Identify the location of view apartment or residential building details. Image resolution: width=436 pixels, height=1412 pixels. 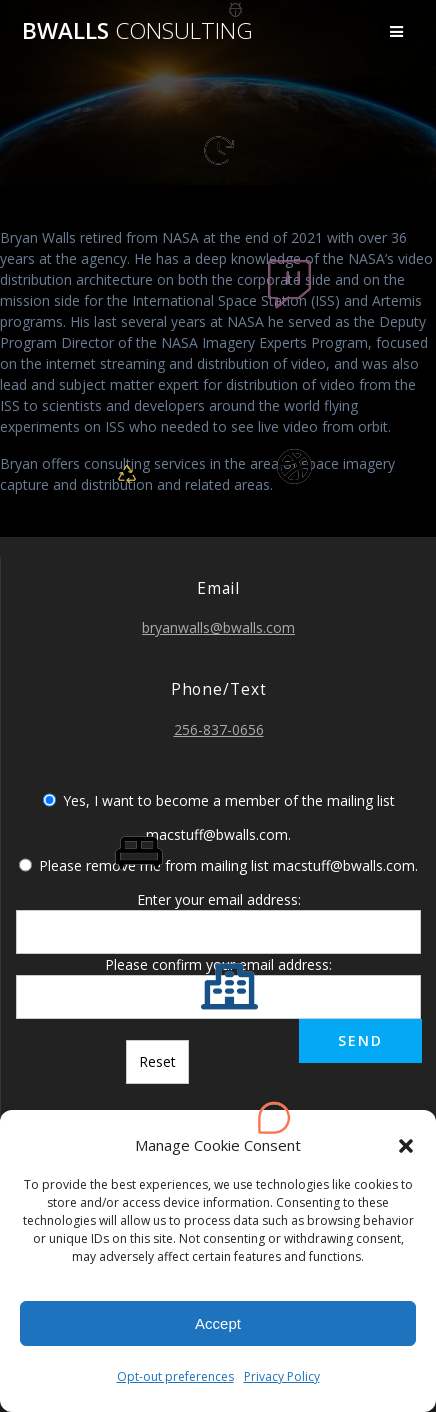
(229, 986).